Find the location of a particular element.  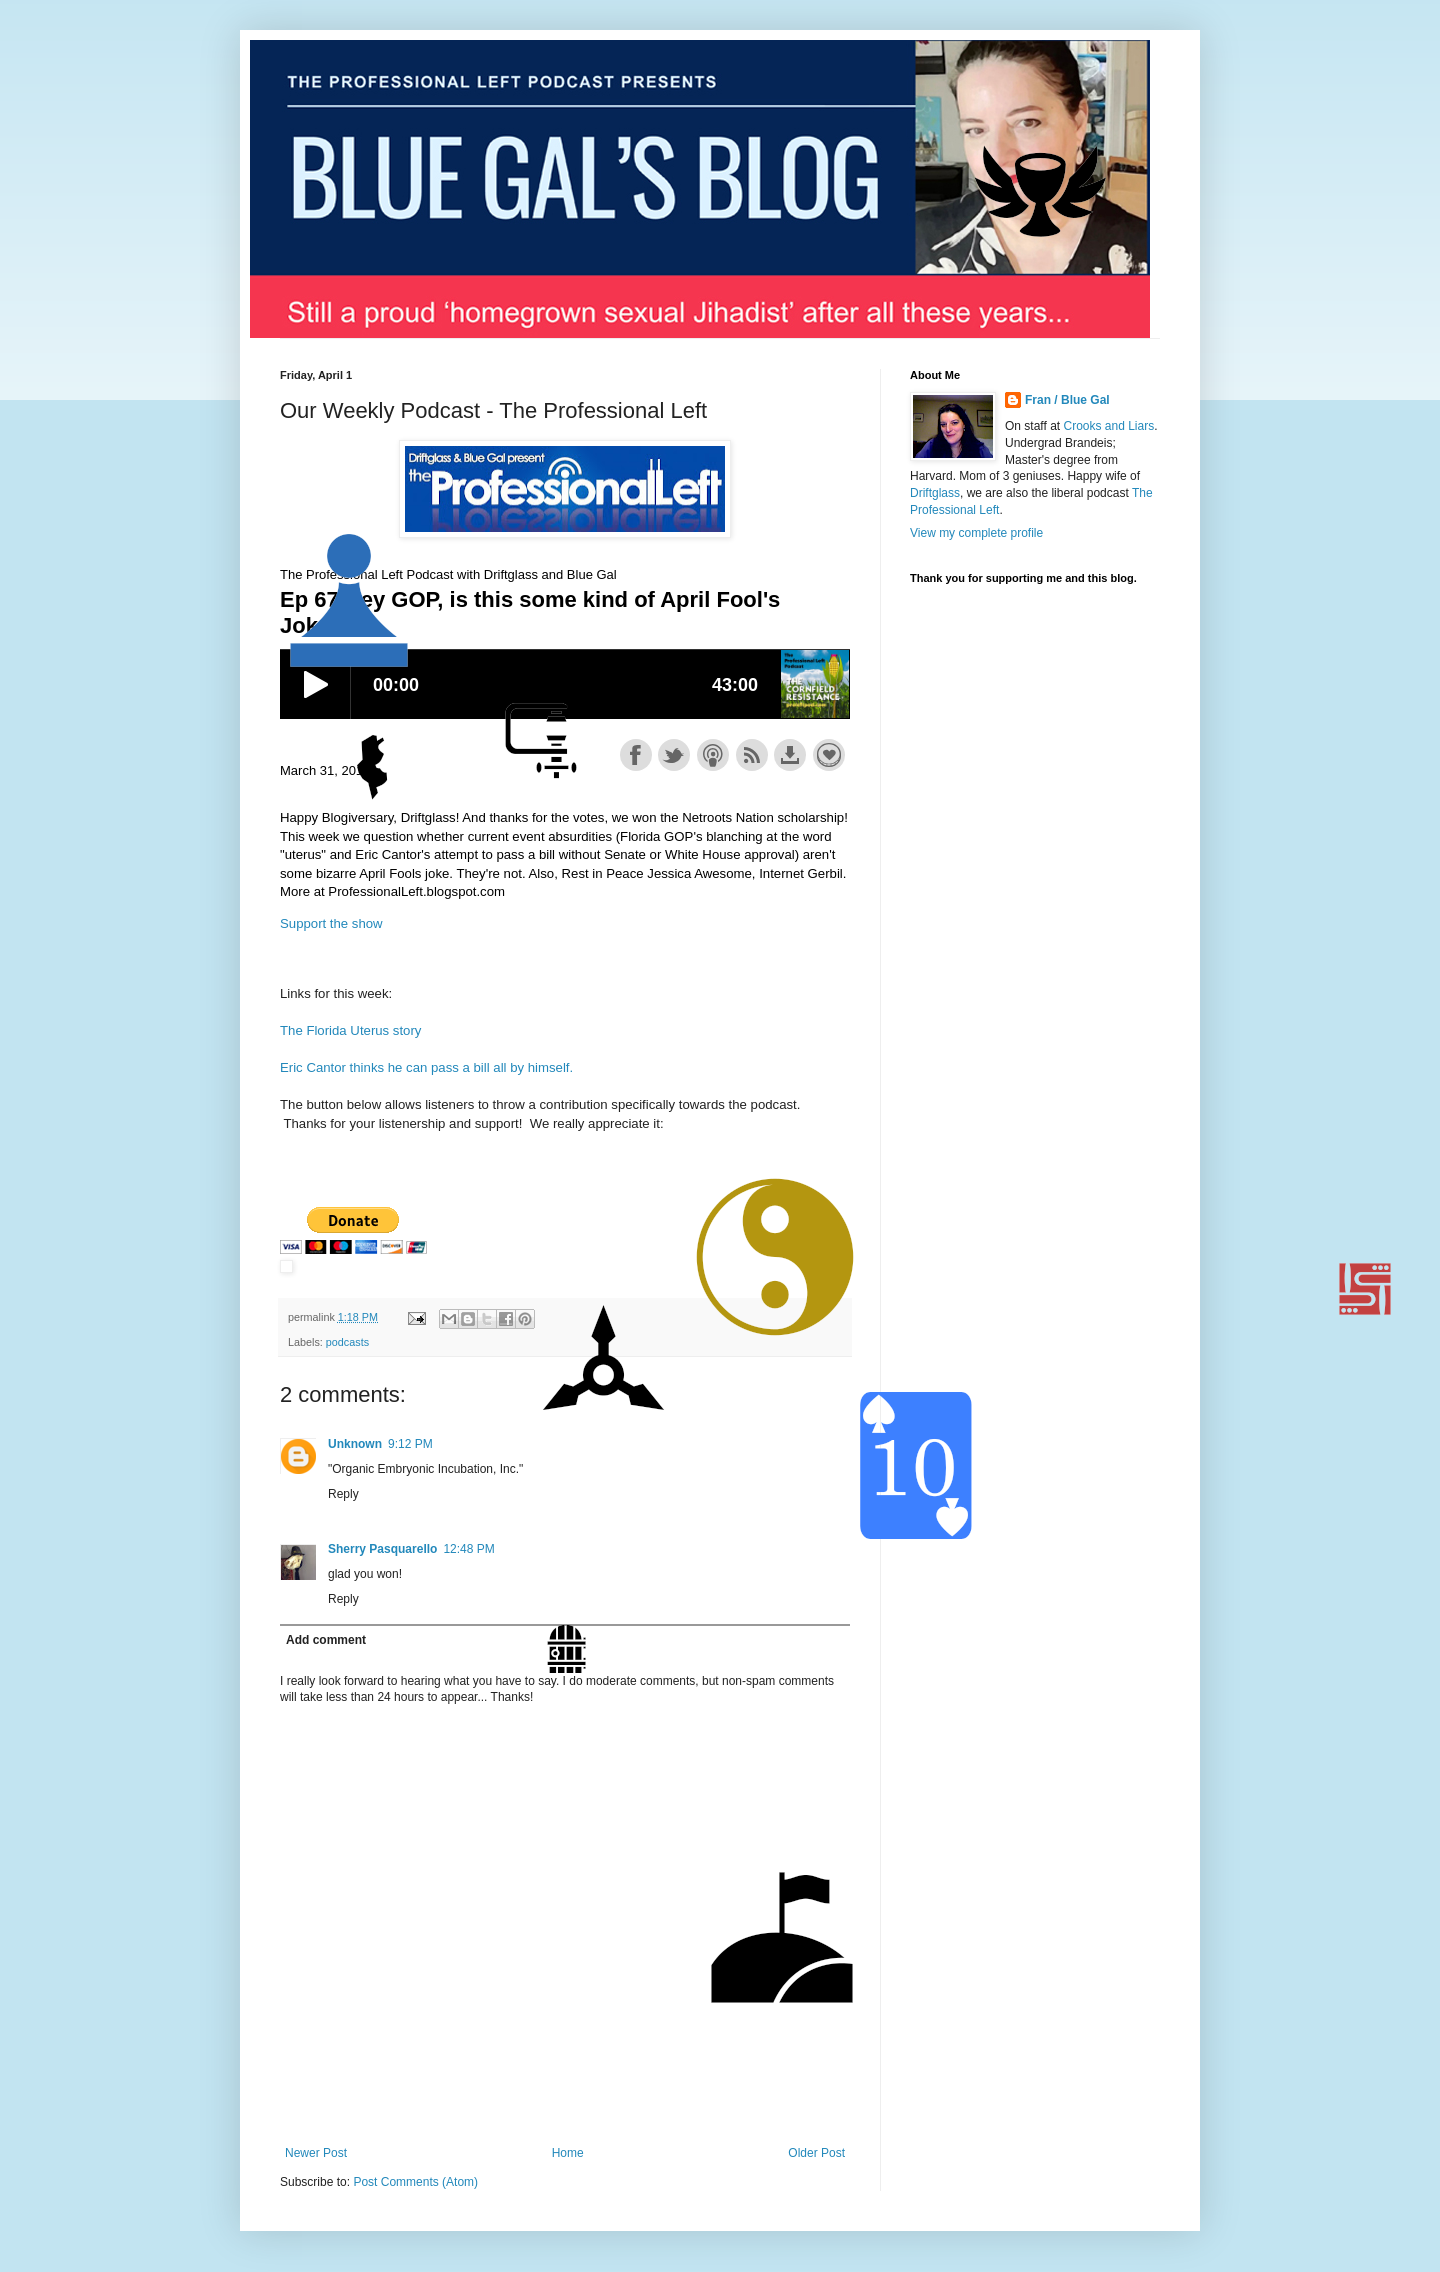

toggle balance or harmony settings is located at coordinates (775, 1257).